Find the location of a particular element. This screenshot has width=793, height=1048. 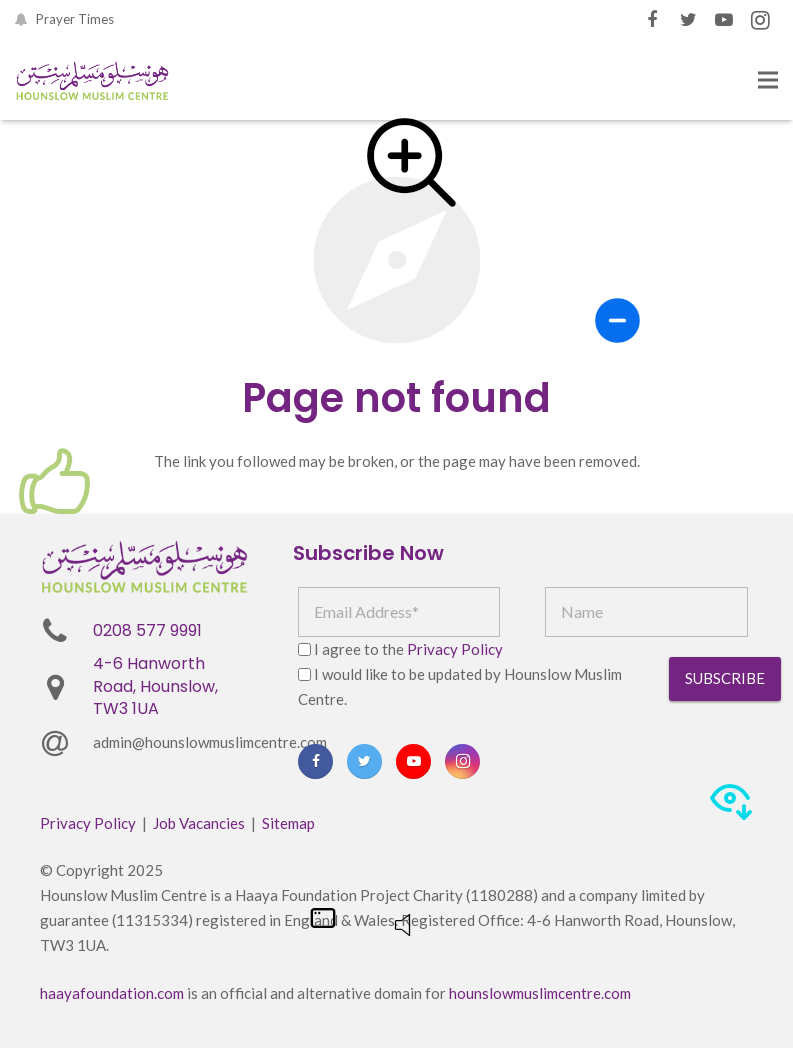

open application window is located at coordinates (323, 918).